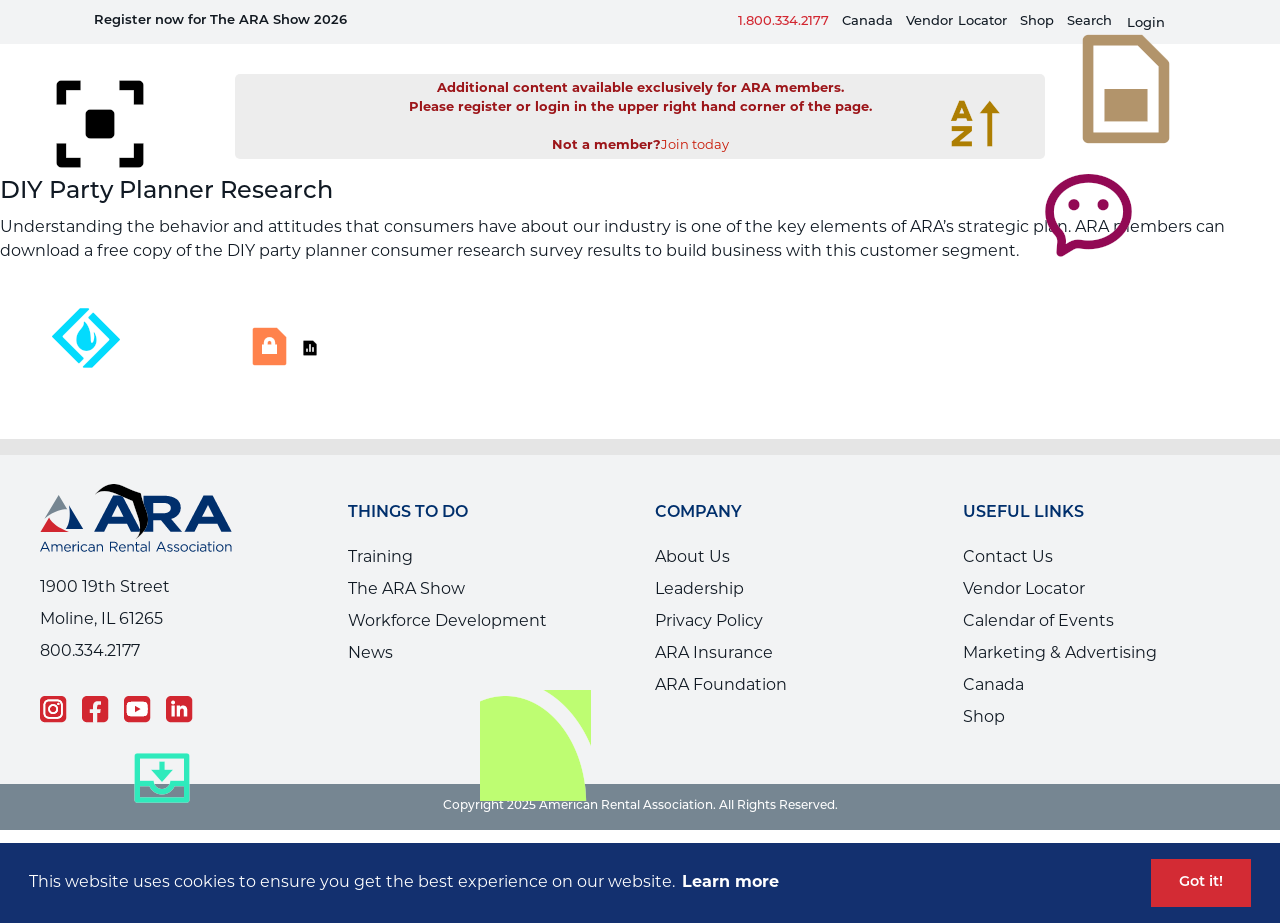 The width and height of the screenshot is (1280, 923). What do you see at coordinates (1126, 89) in the screenshot?
I see `manage sim card settings` at bounding box center [1126, 89].